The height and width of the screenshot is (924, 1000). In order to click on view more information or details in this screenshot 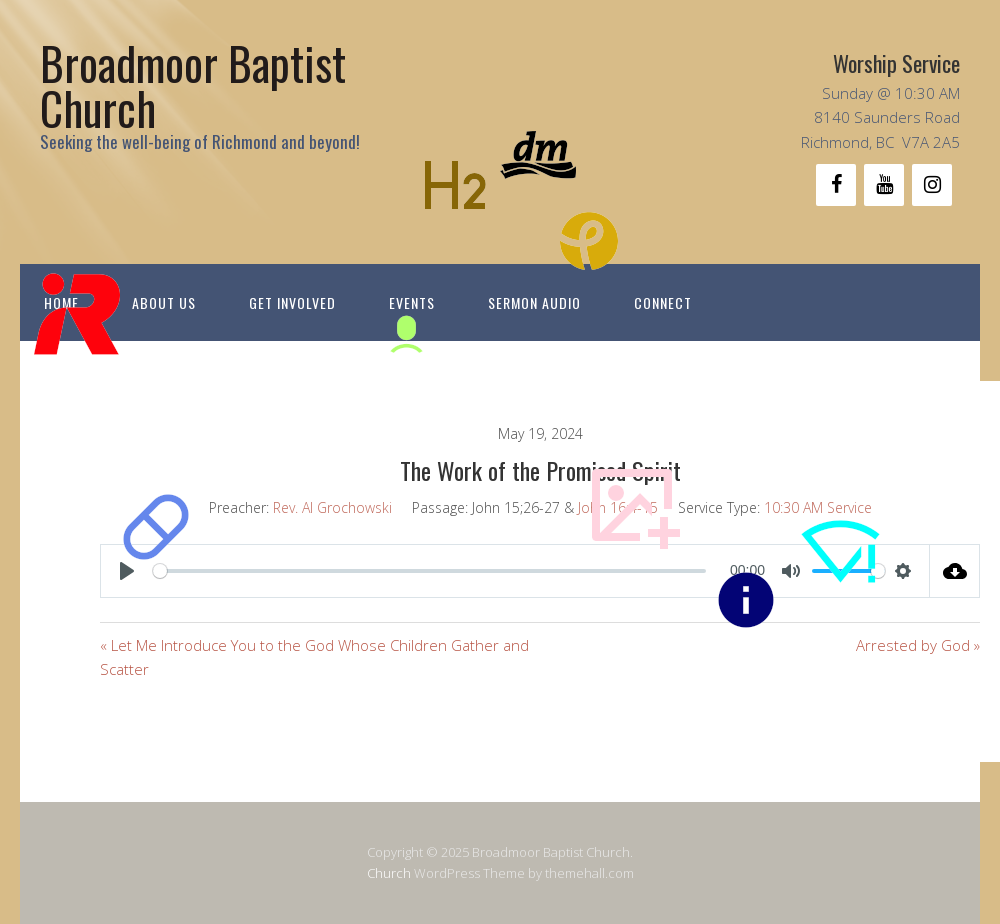, I will do `click(746, 600)`.